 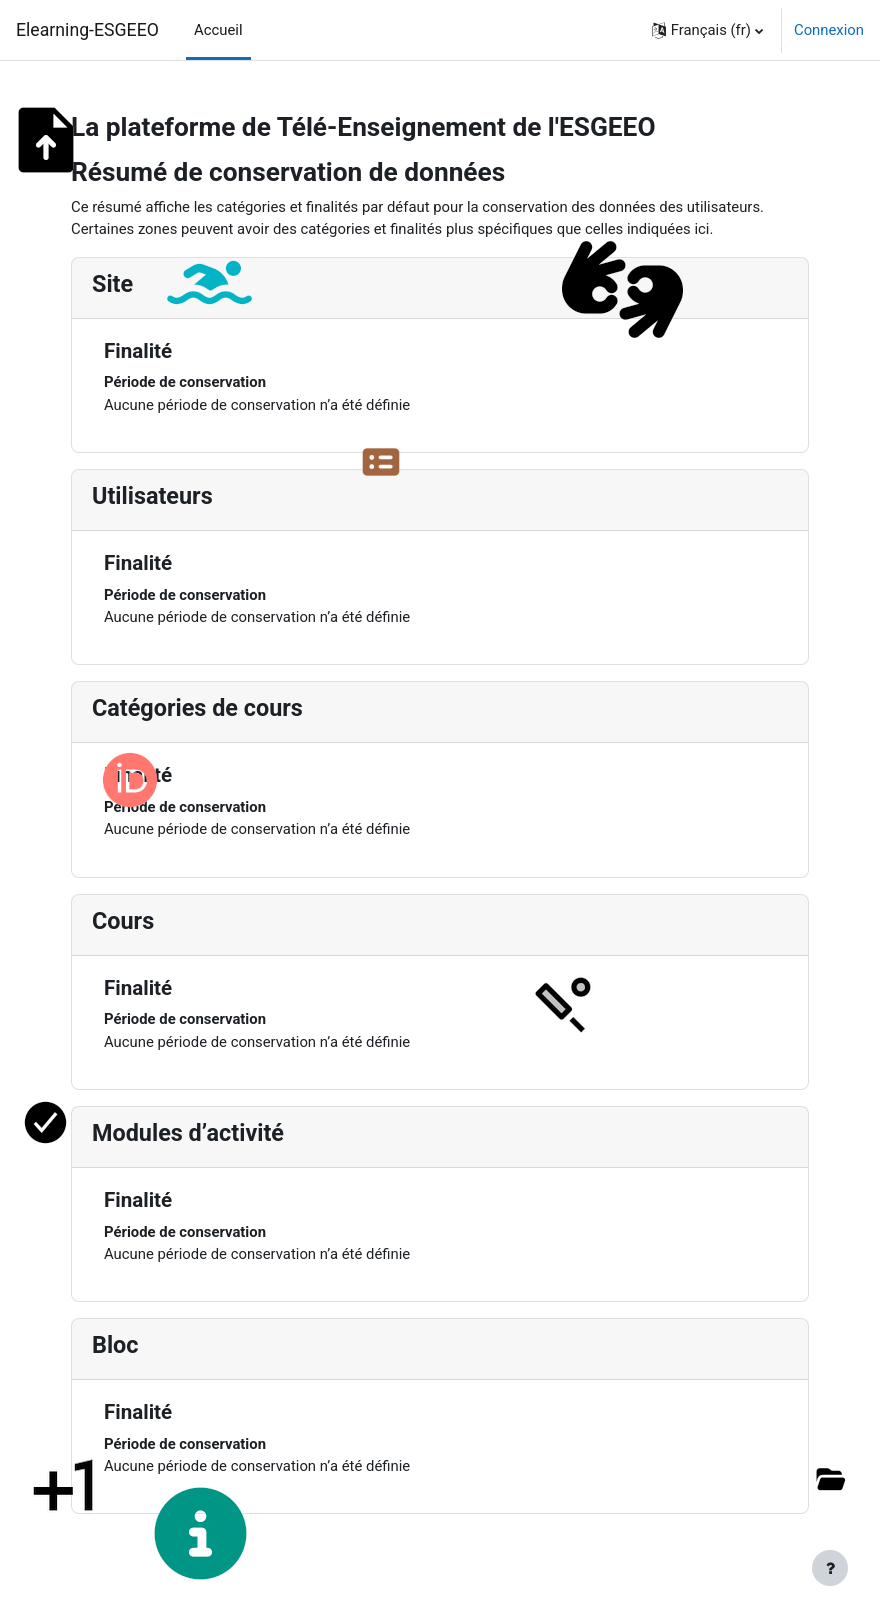 What do you see at coordinates (563, 1005) in the screenshot?
I see `access cricket sports content` at bounding box center [563, 1005].